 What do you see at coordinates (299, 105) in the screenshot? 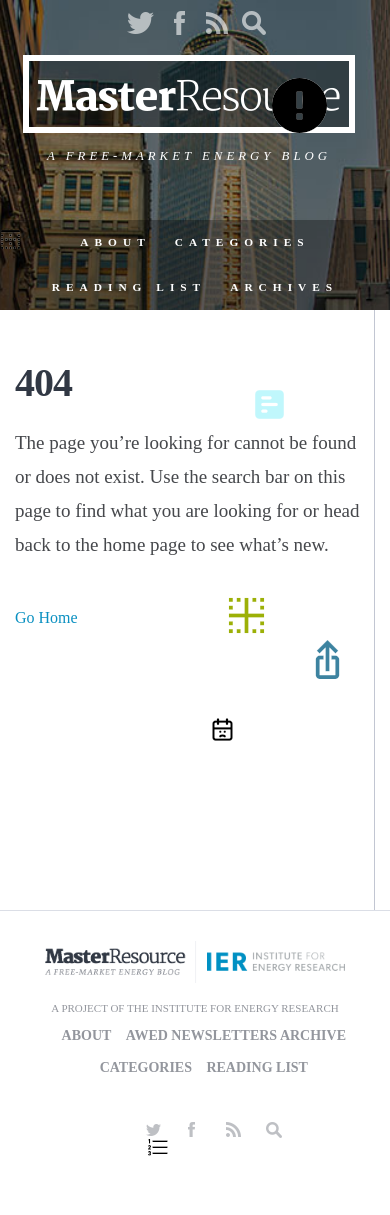
I see `indicates an error or warning state` at bounding box center [299, 105].